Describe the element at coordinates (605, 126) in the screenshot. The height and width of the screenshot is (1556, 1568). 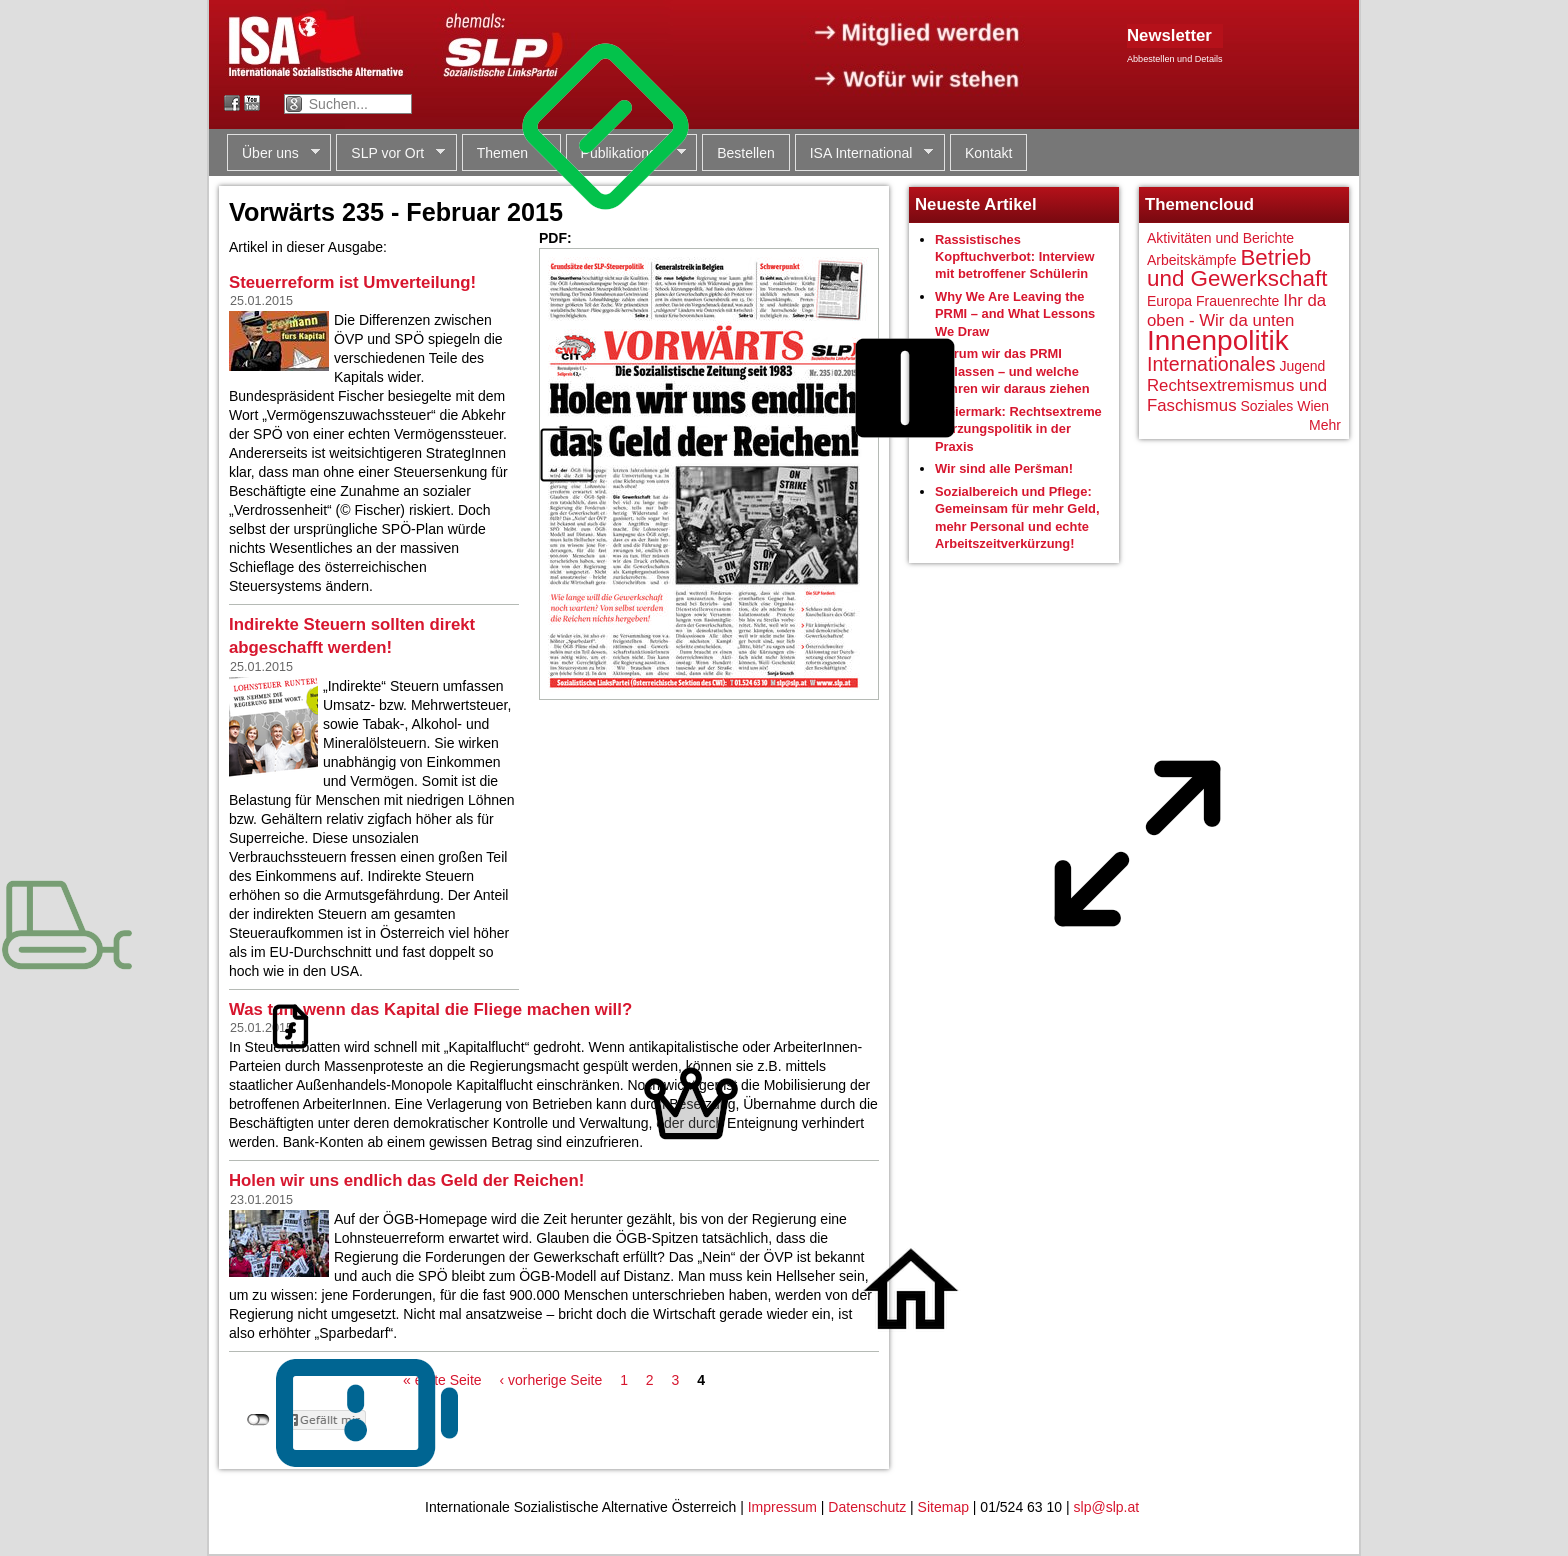
I see `indicates a blocked or forbidden action` at that location.